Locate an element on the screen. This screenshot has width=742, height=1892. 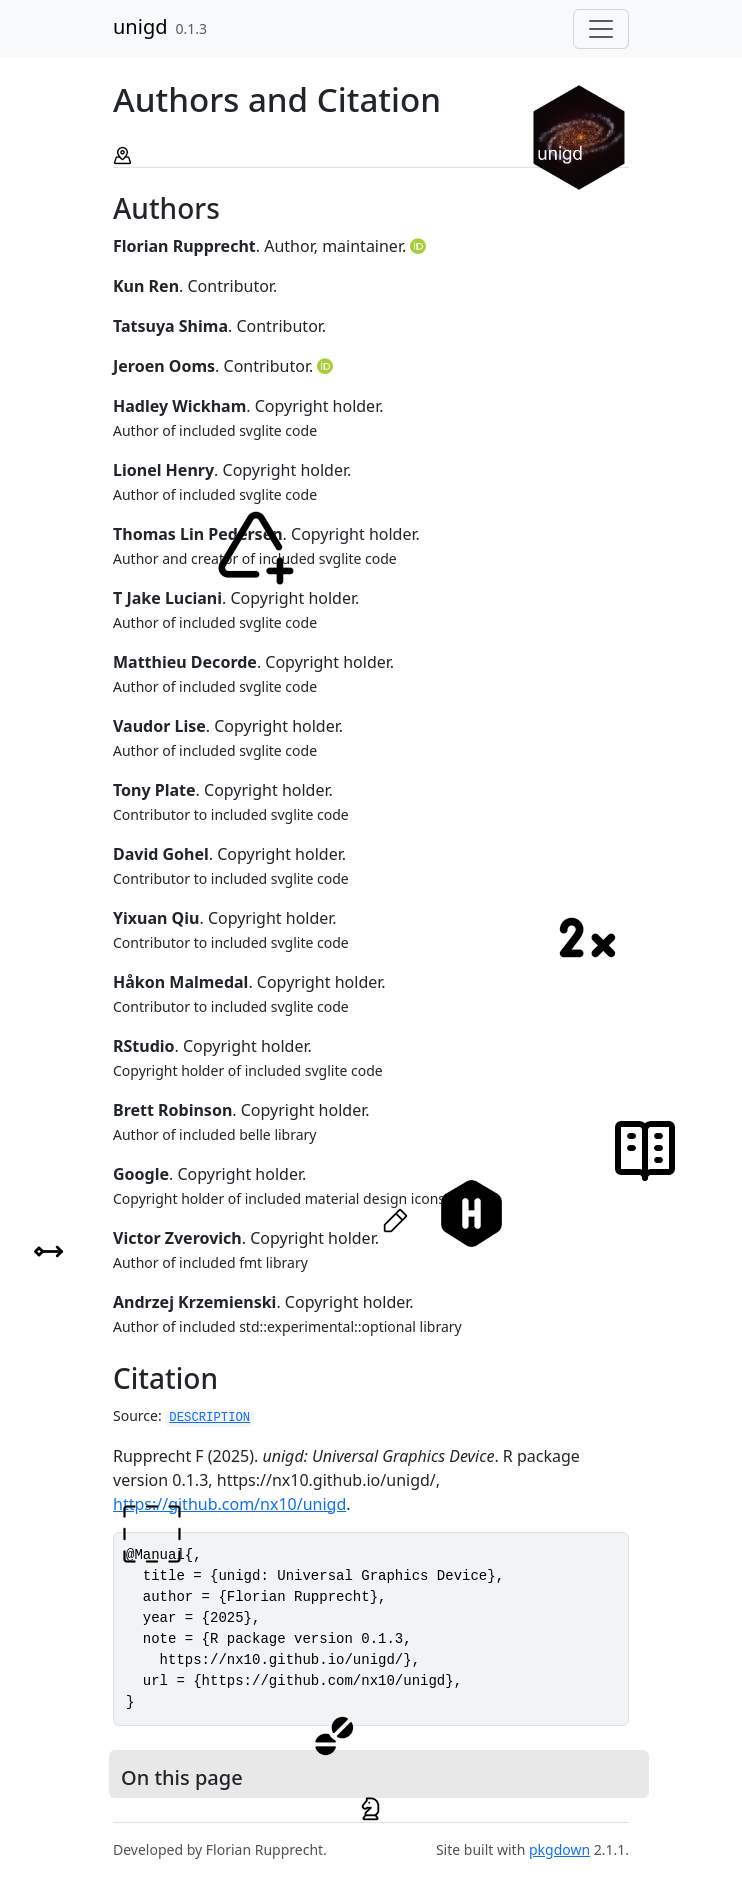
apply 2x multiplier to current value is located at coordinates (587, 937).